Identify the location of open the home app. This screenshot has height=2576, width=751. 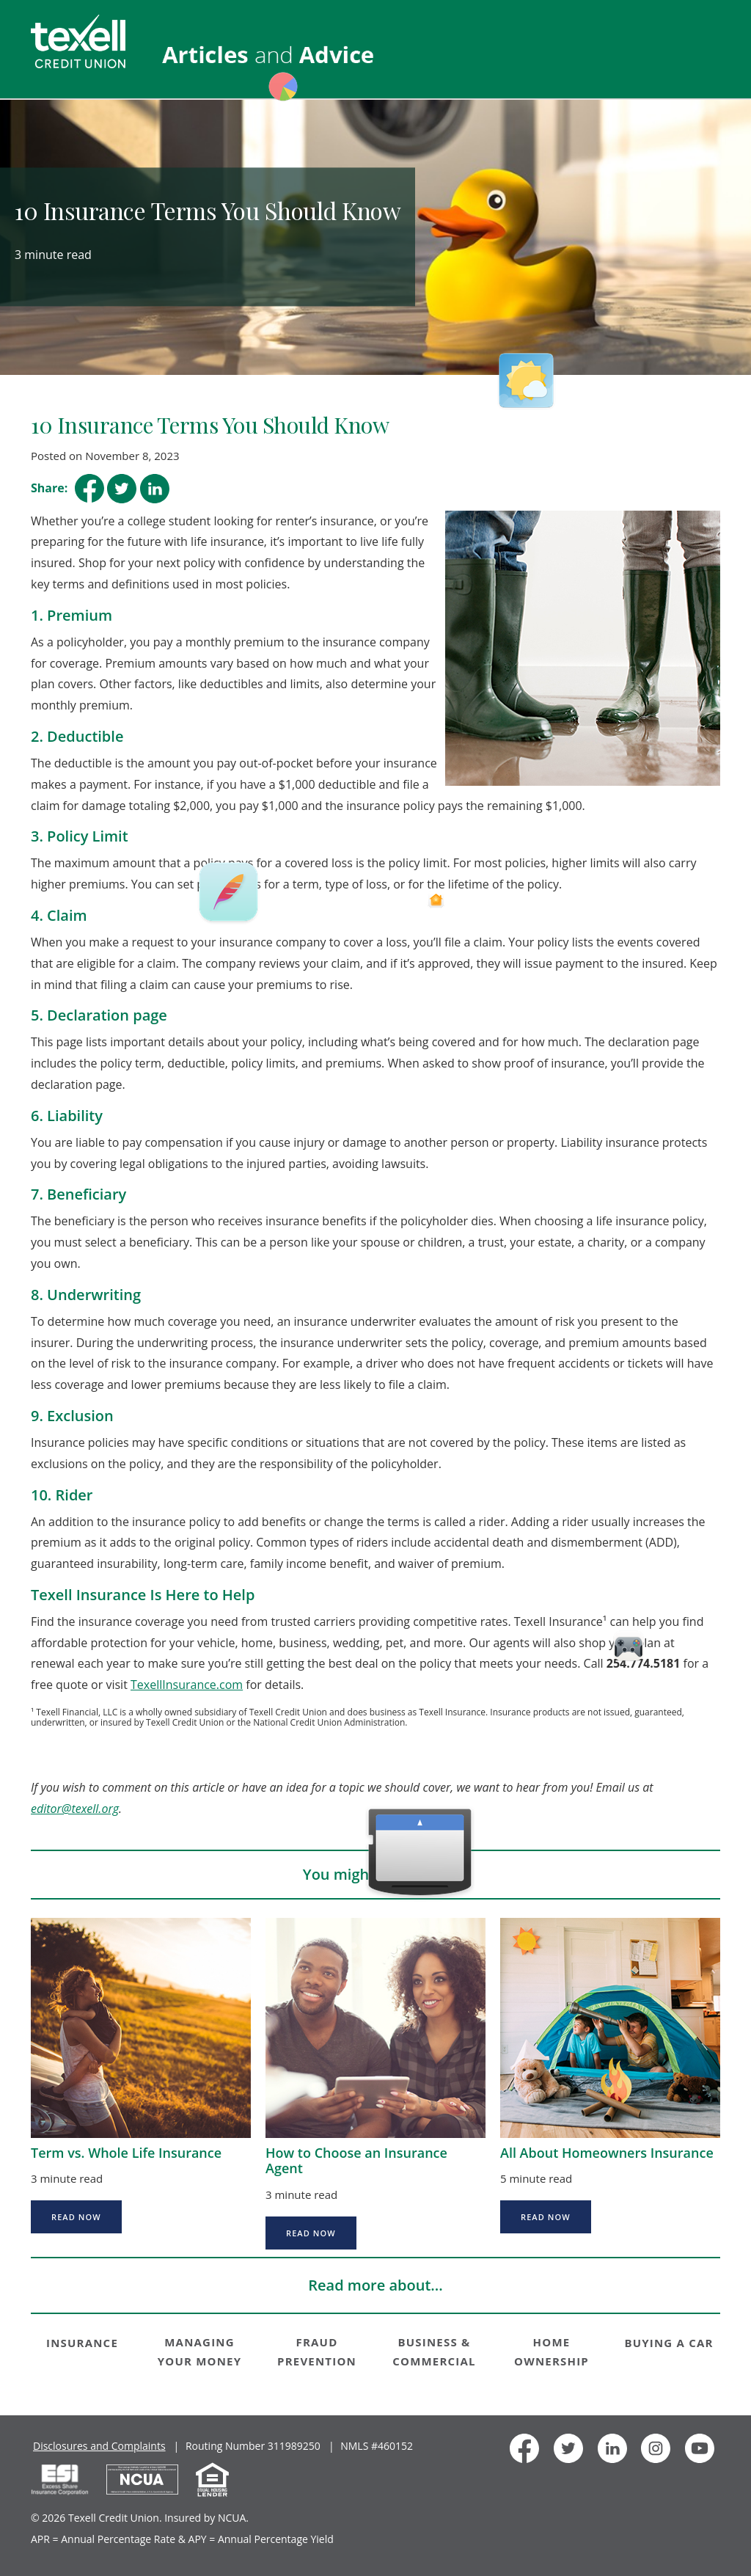
(436, 900).